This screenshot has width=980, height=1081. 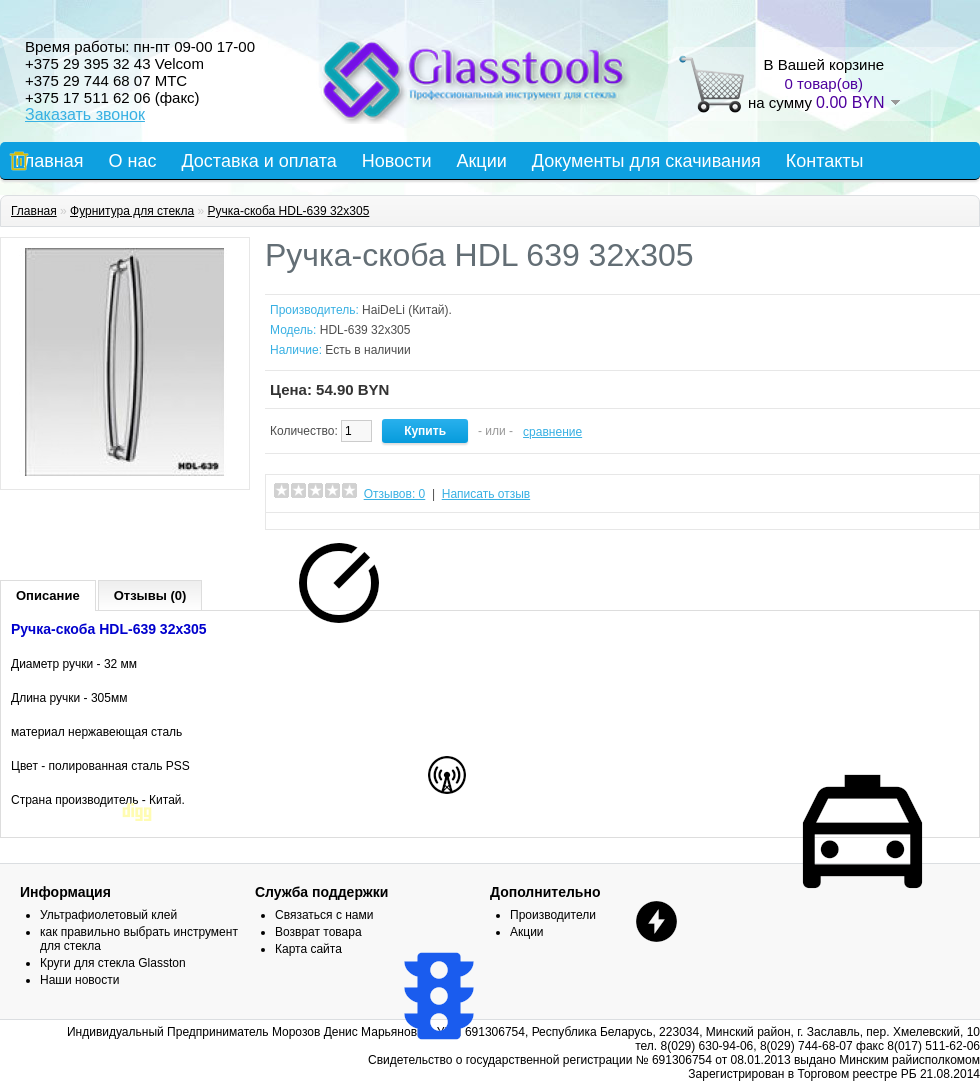 What do you see at coordinates (447, 775) in the screenshot?
I see `open the Overcast podcast app` at bounding box center [447, 775].